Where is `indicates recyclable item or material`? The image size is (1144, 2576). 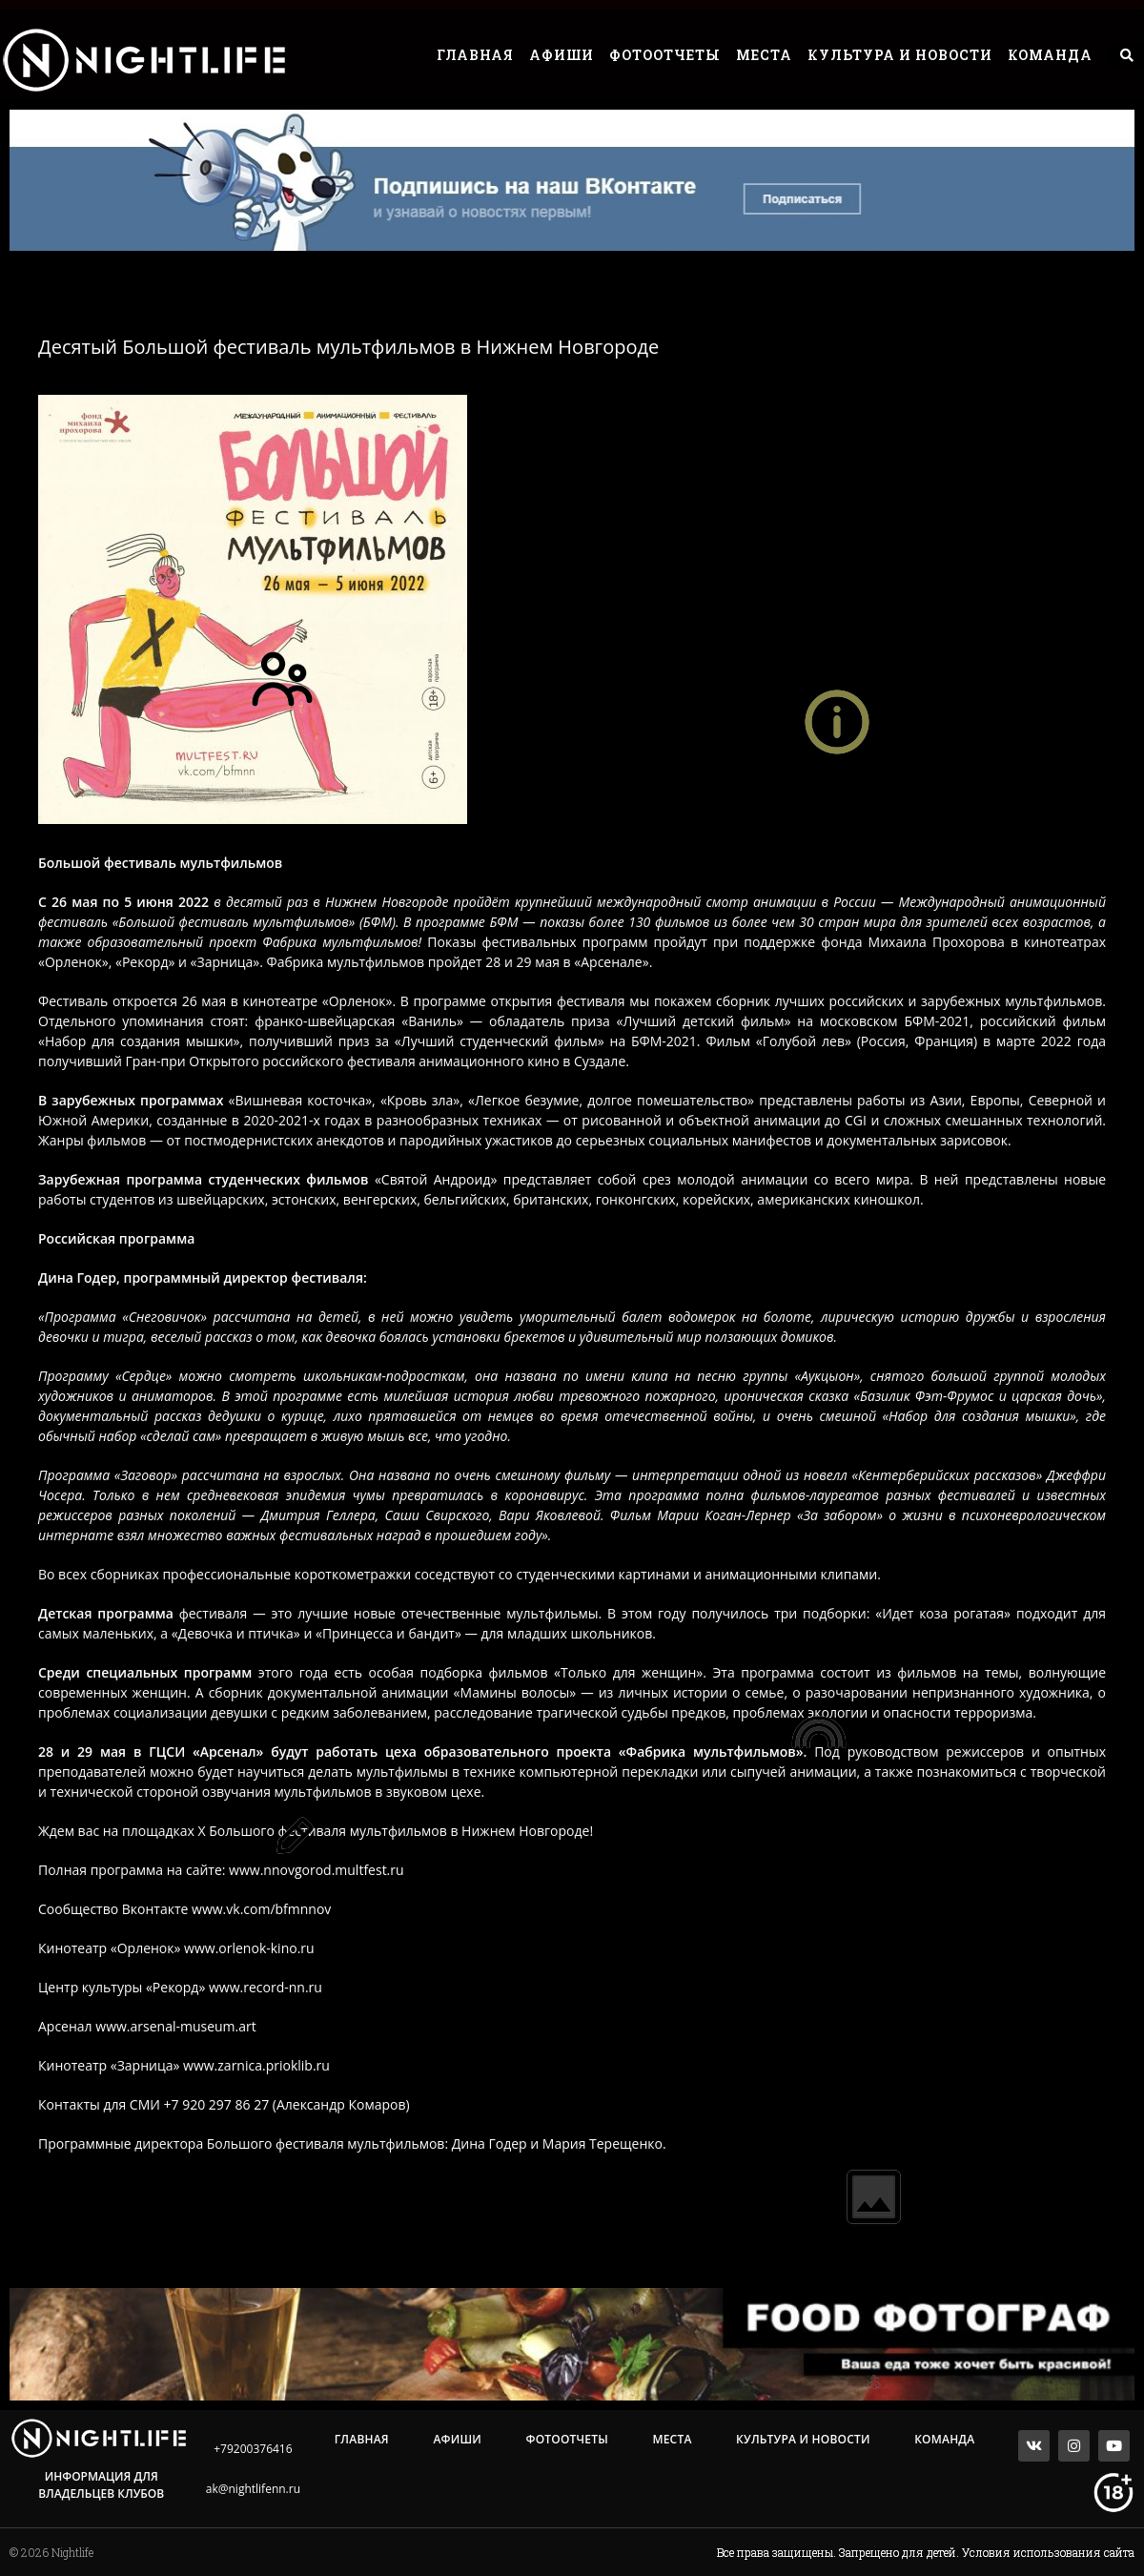 indicates recyclable item or material is located at coordinates (873, 2381).